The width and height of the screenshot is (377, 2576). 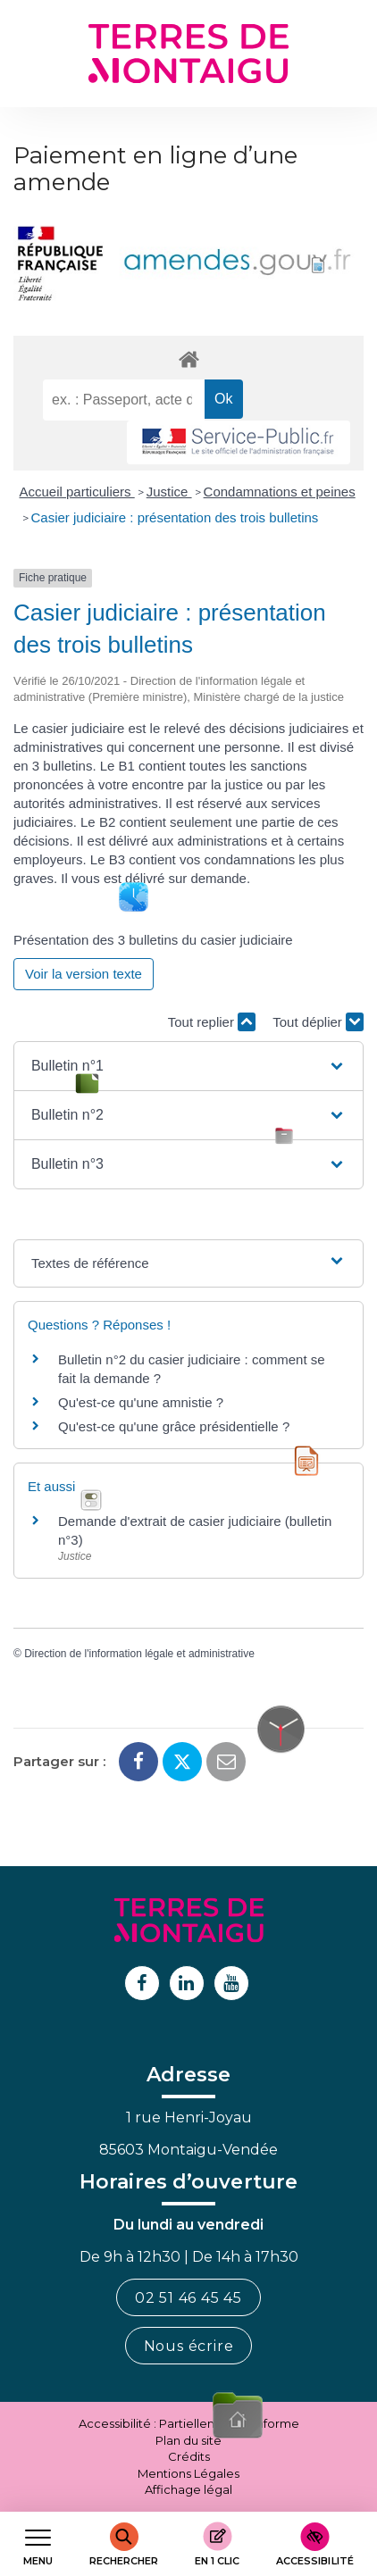 I want to click on open network time protocol settings, so click(x=133, y=896).